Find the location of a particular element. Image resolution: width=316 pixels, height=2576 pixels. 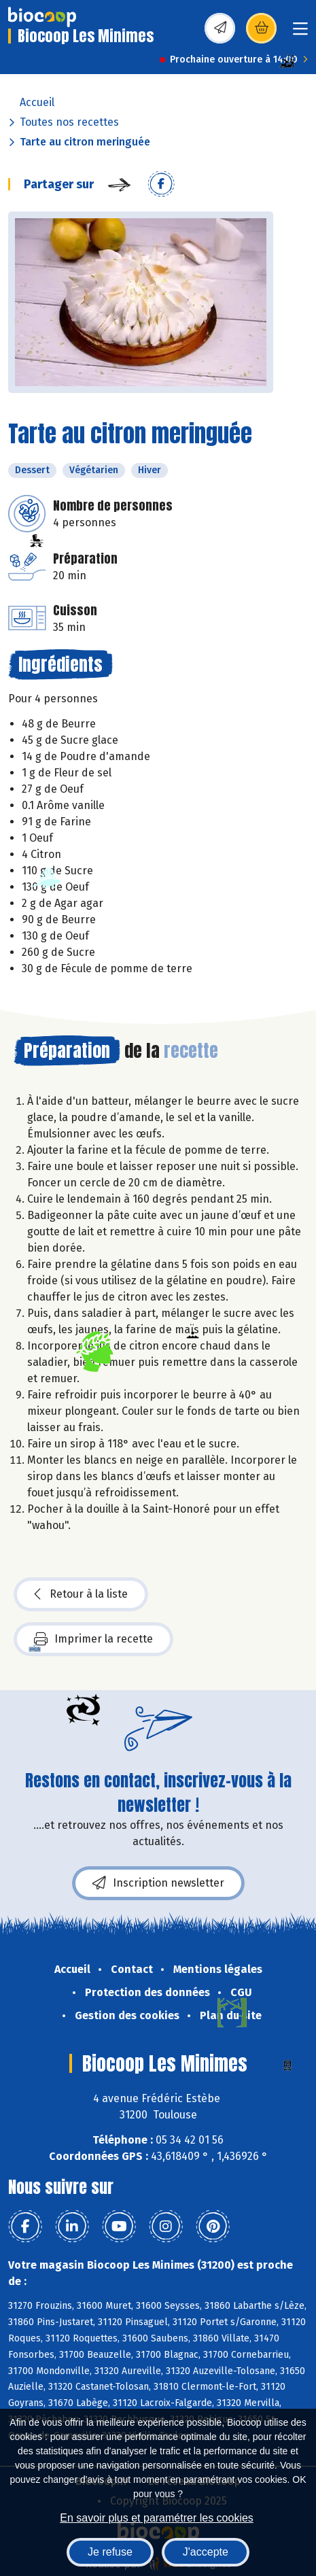

access gardening or farming supplies is located at coordinates (287, 2065).